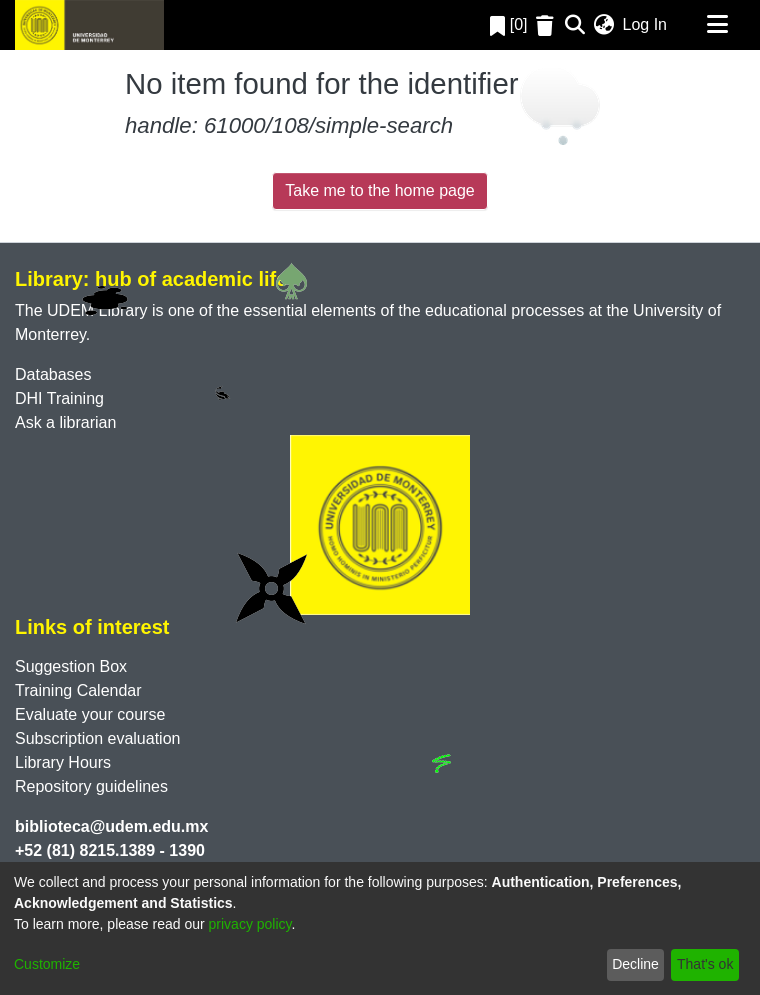 The width and height of the screenshot is (760, 995). What do you see at coordinates (291, 280) in the screenshot?
I see `indicates death or game over in a card game` at bounding box center [291, 280].